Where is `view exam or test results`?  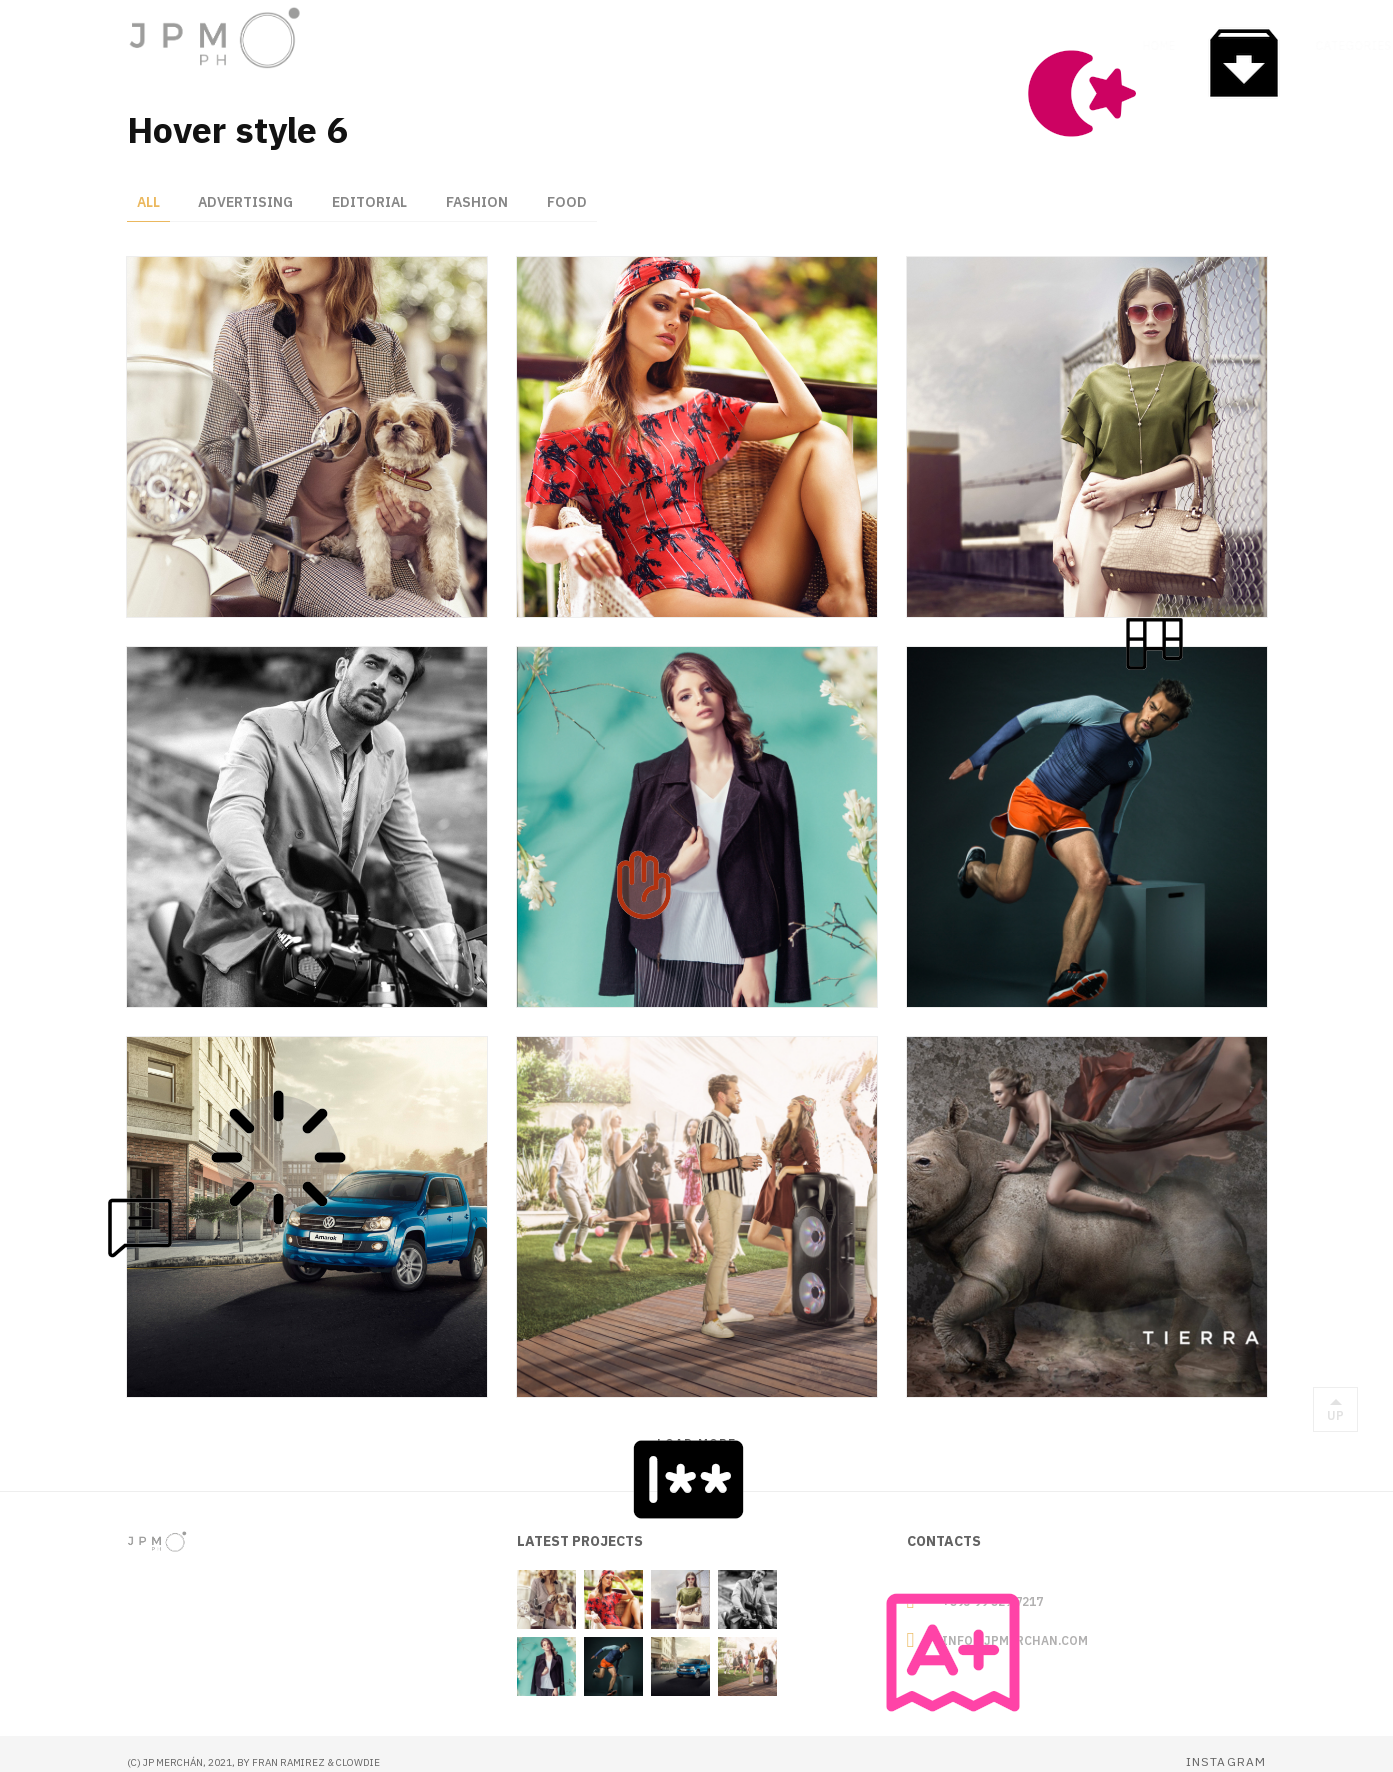 view exam or test results is located at coordinates (953, 1650).